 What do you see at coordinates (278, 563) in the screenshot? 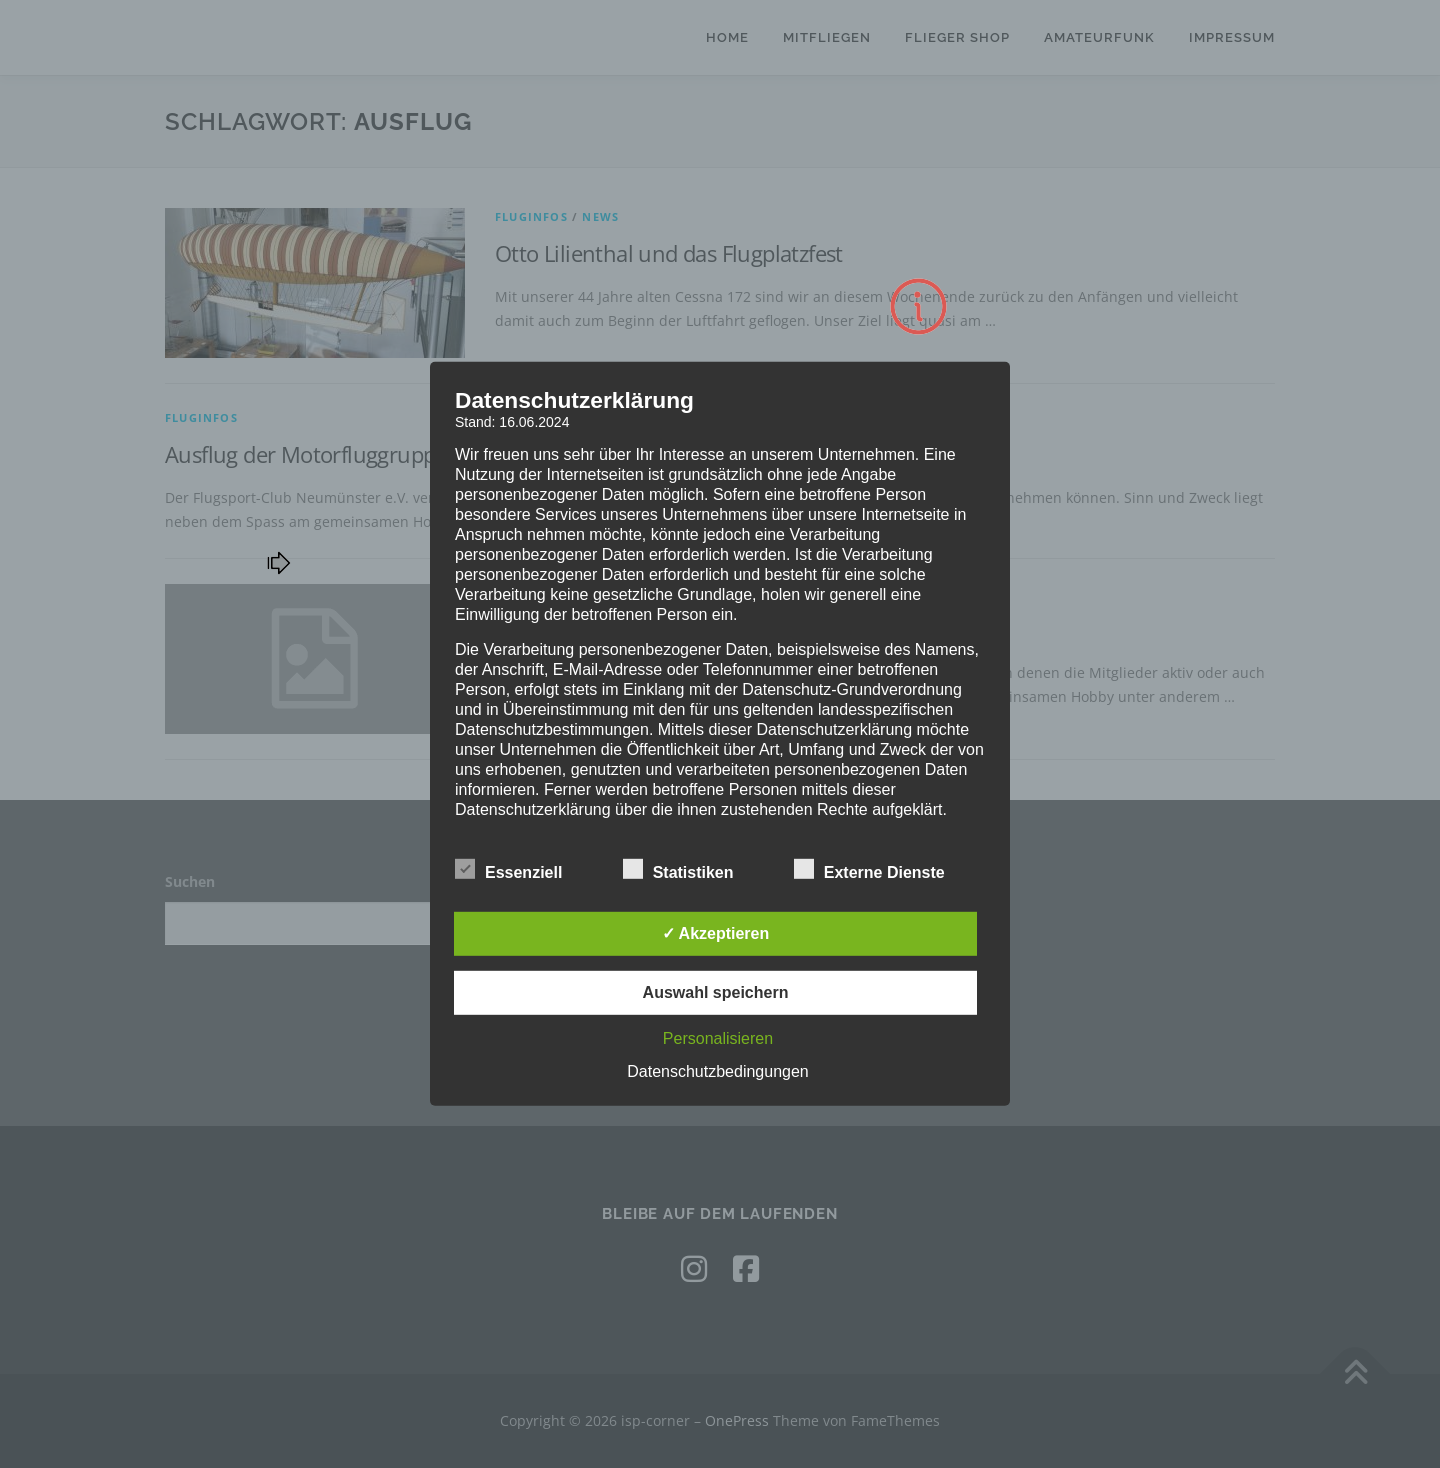
I see `go to next step or screen` at bounding box center [278, 563].